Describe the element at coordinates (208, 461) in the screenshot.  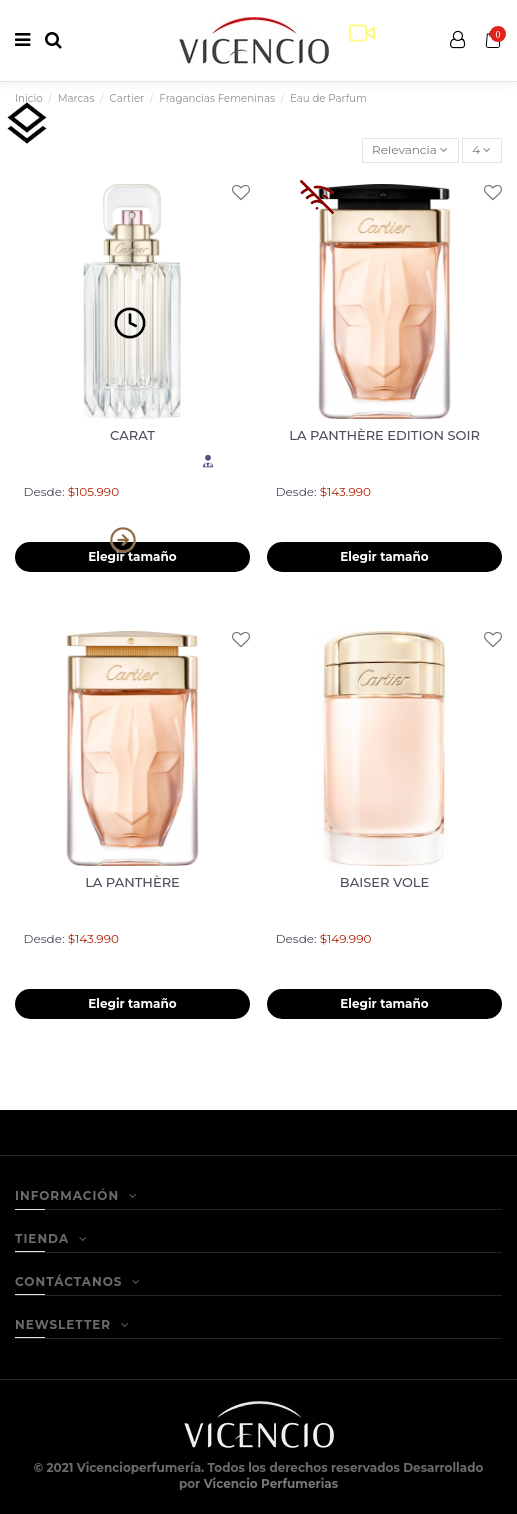
I see `view doctor or healthcare provider profile` at that location.